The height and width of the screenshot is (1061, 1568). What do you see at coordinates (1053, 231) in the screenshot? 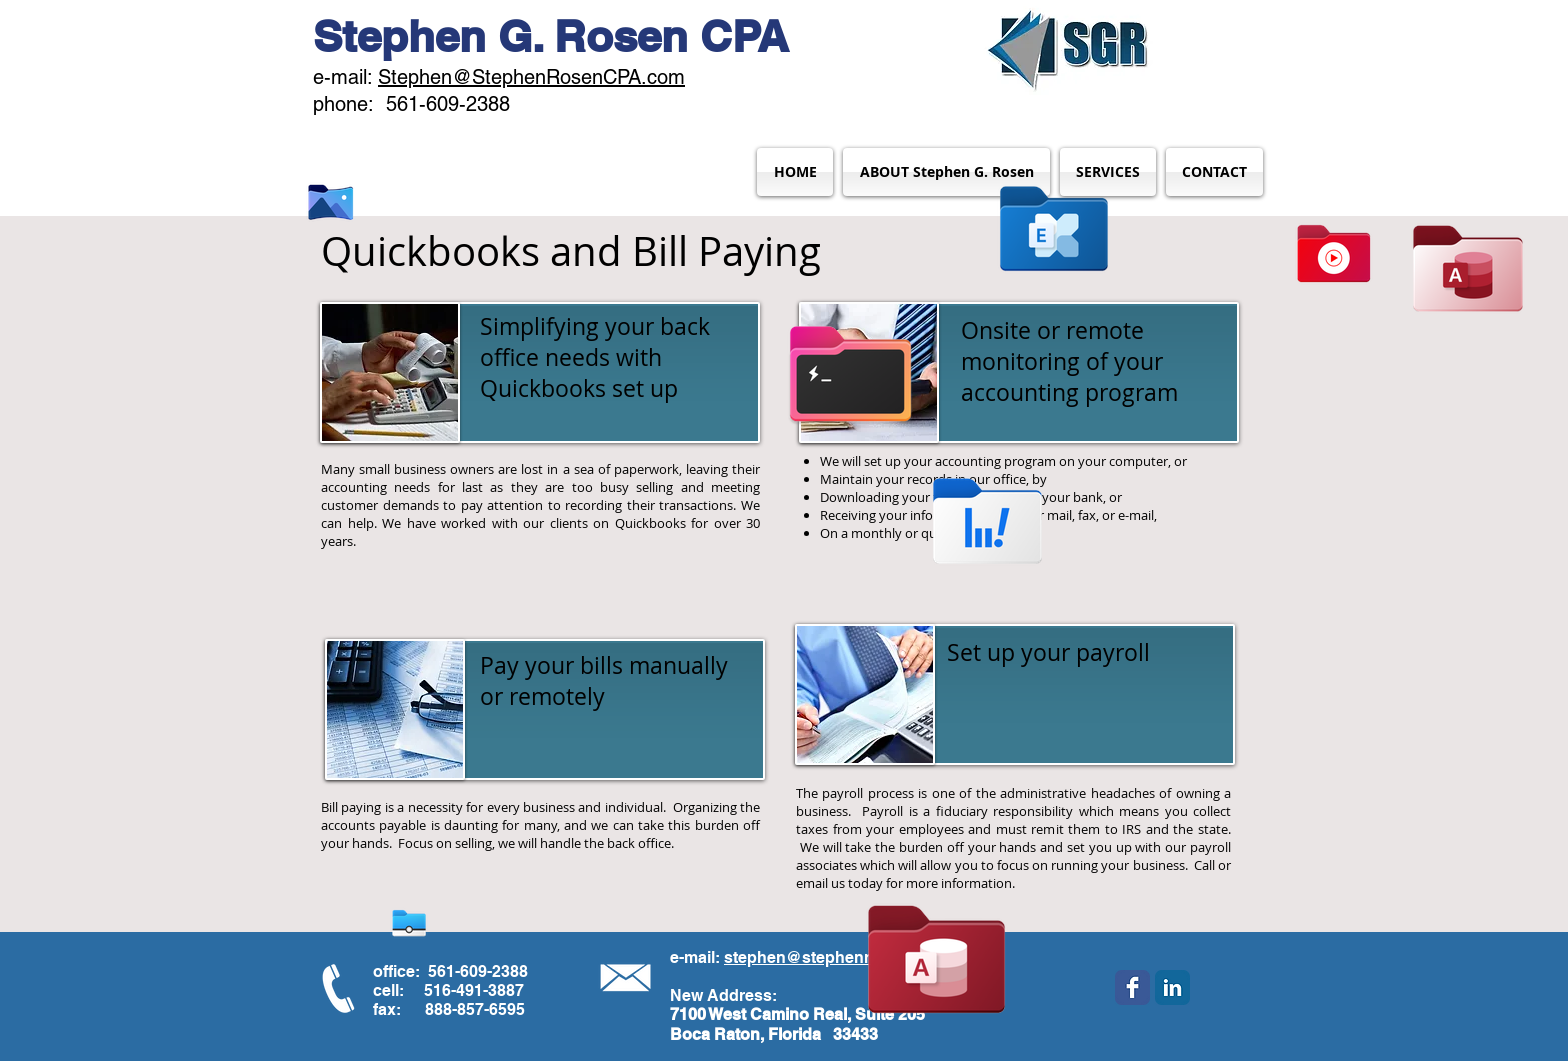
I see `open microsoft exchange folder` at bounding box center [1053, 231].